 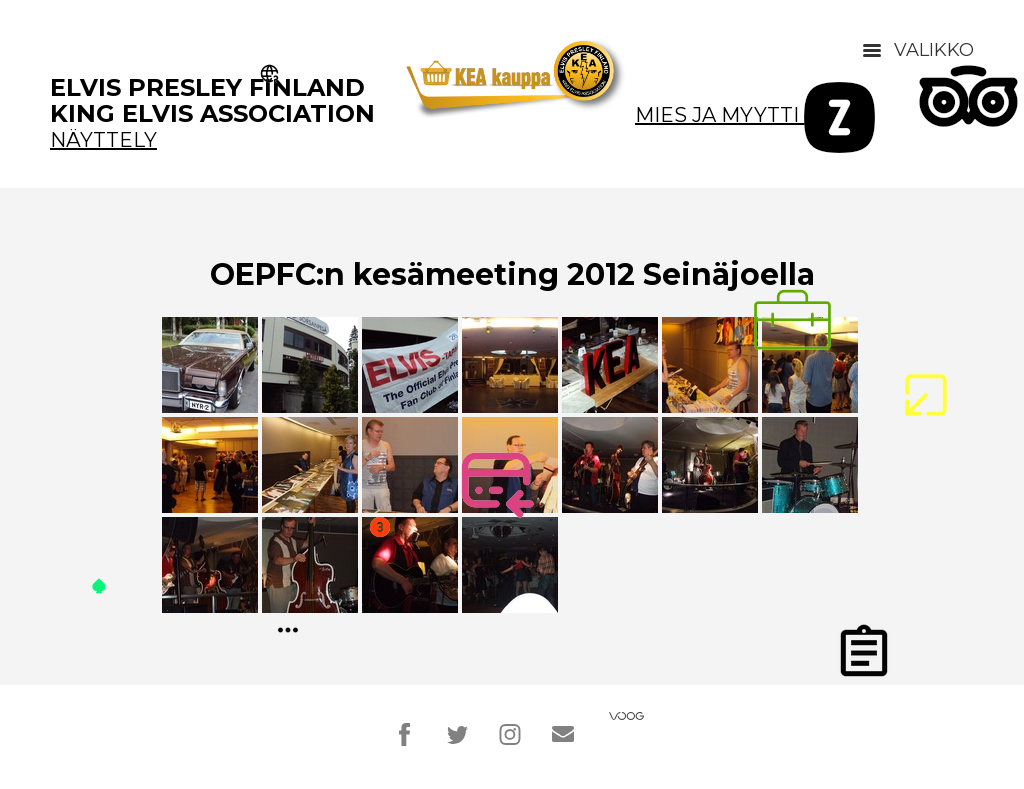 I want to click on access tools and utilities, so click(x=792, y=322).